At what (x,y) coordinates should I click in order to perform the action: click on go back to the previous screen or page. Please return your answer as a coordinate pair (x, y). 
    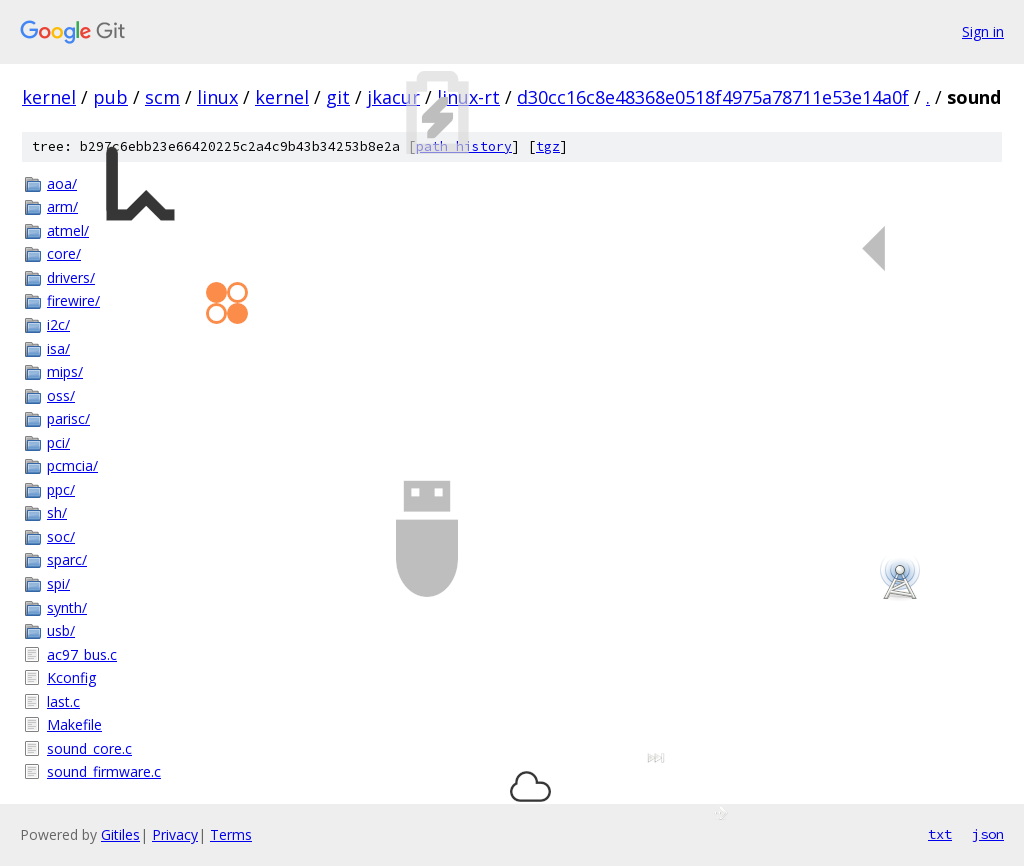
    Looking at the image, I should click on (721, 813).